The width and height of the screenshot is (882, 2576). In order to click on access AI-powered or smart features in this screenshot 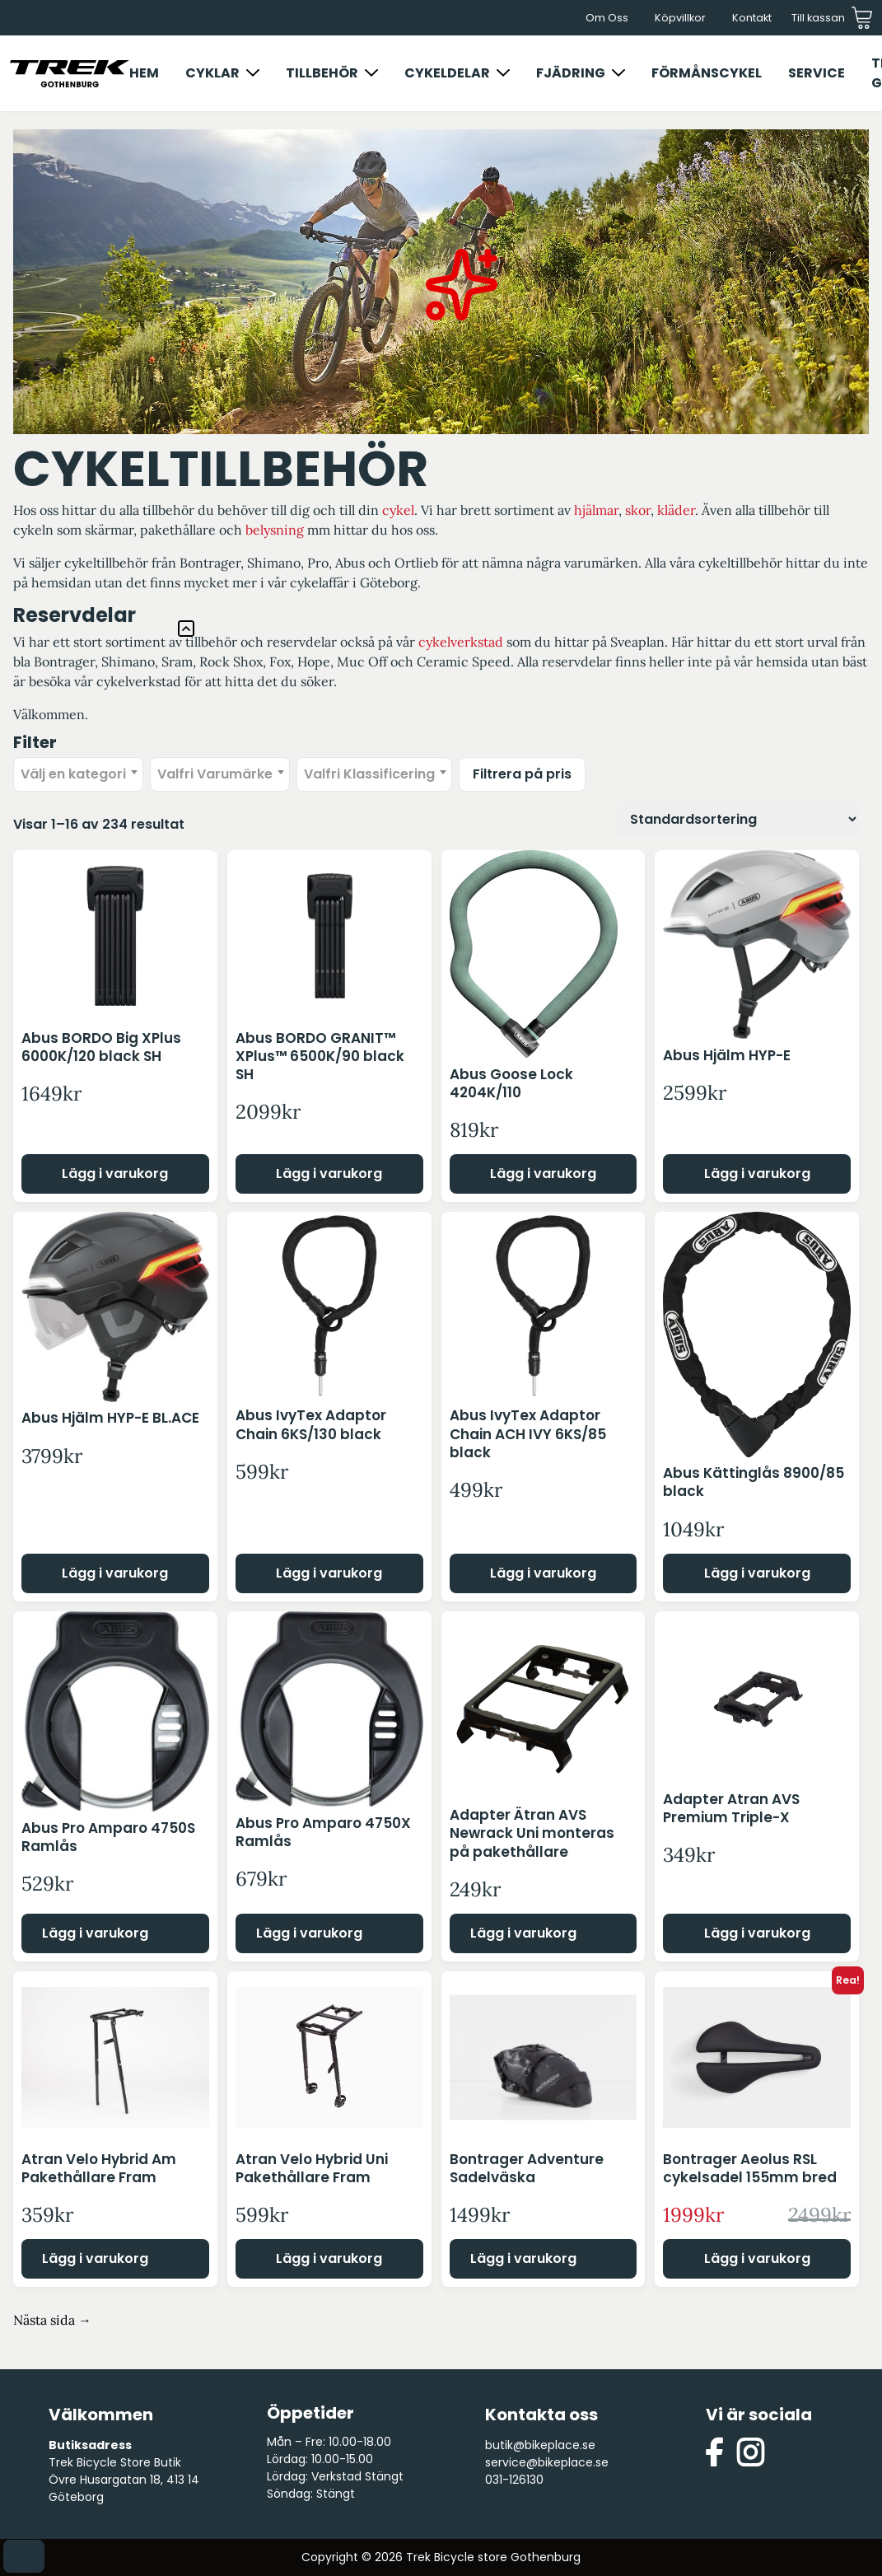, I will do `click(461, 284)`.